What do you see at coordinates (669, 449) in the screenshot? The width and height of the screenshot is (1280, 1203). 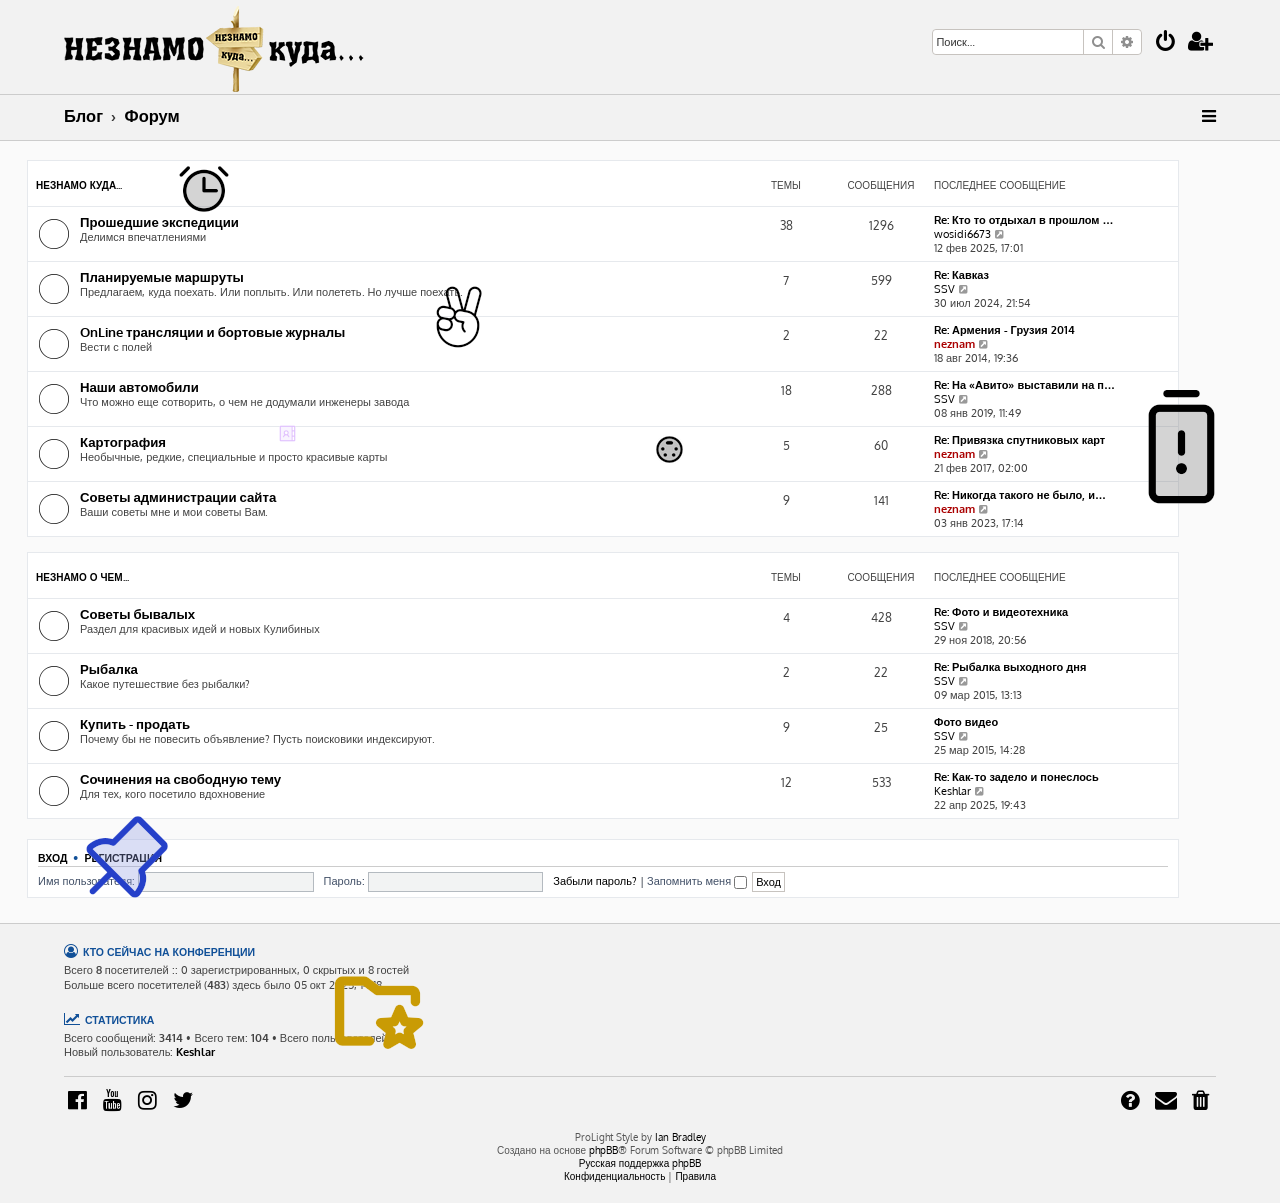 I see `configure s-video input settings` at bounding box center [669, 449].